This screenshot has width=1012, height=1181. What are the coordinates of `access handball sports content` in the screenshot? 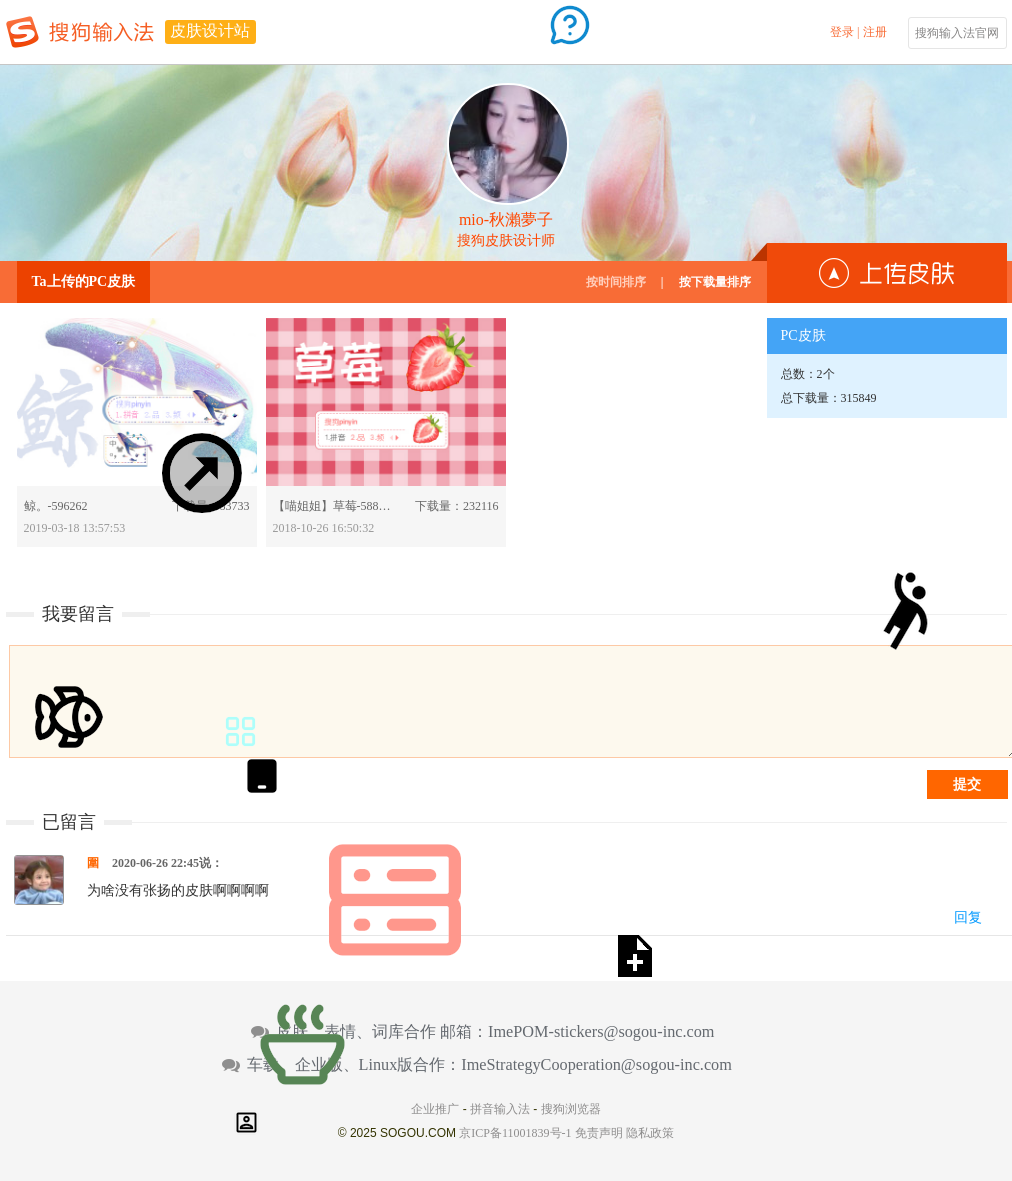 It's located at (905, 609).